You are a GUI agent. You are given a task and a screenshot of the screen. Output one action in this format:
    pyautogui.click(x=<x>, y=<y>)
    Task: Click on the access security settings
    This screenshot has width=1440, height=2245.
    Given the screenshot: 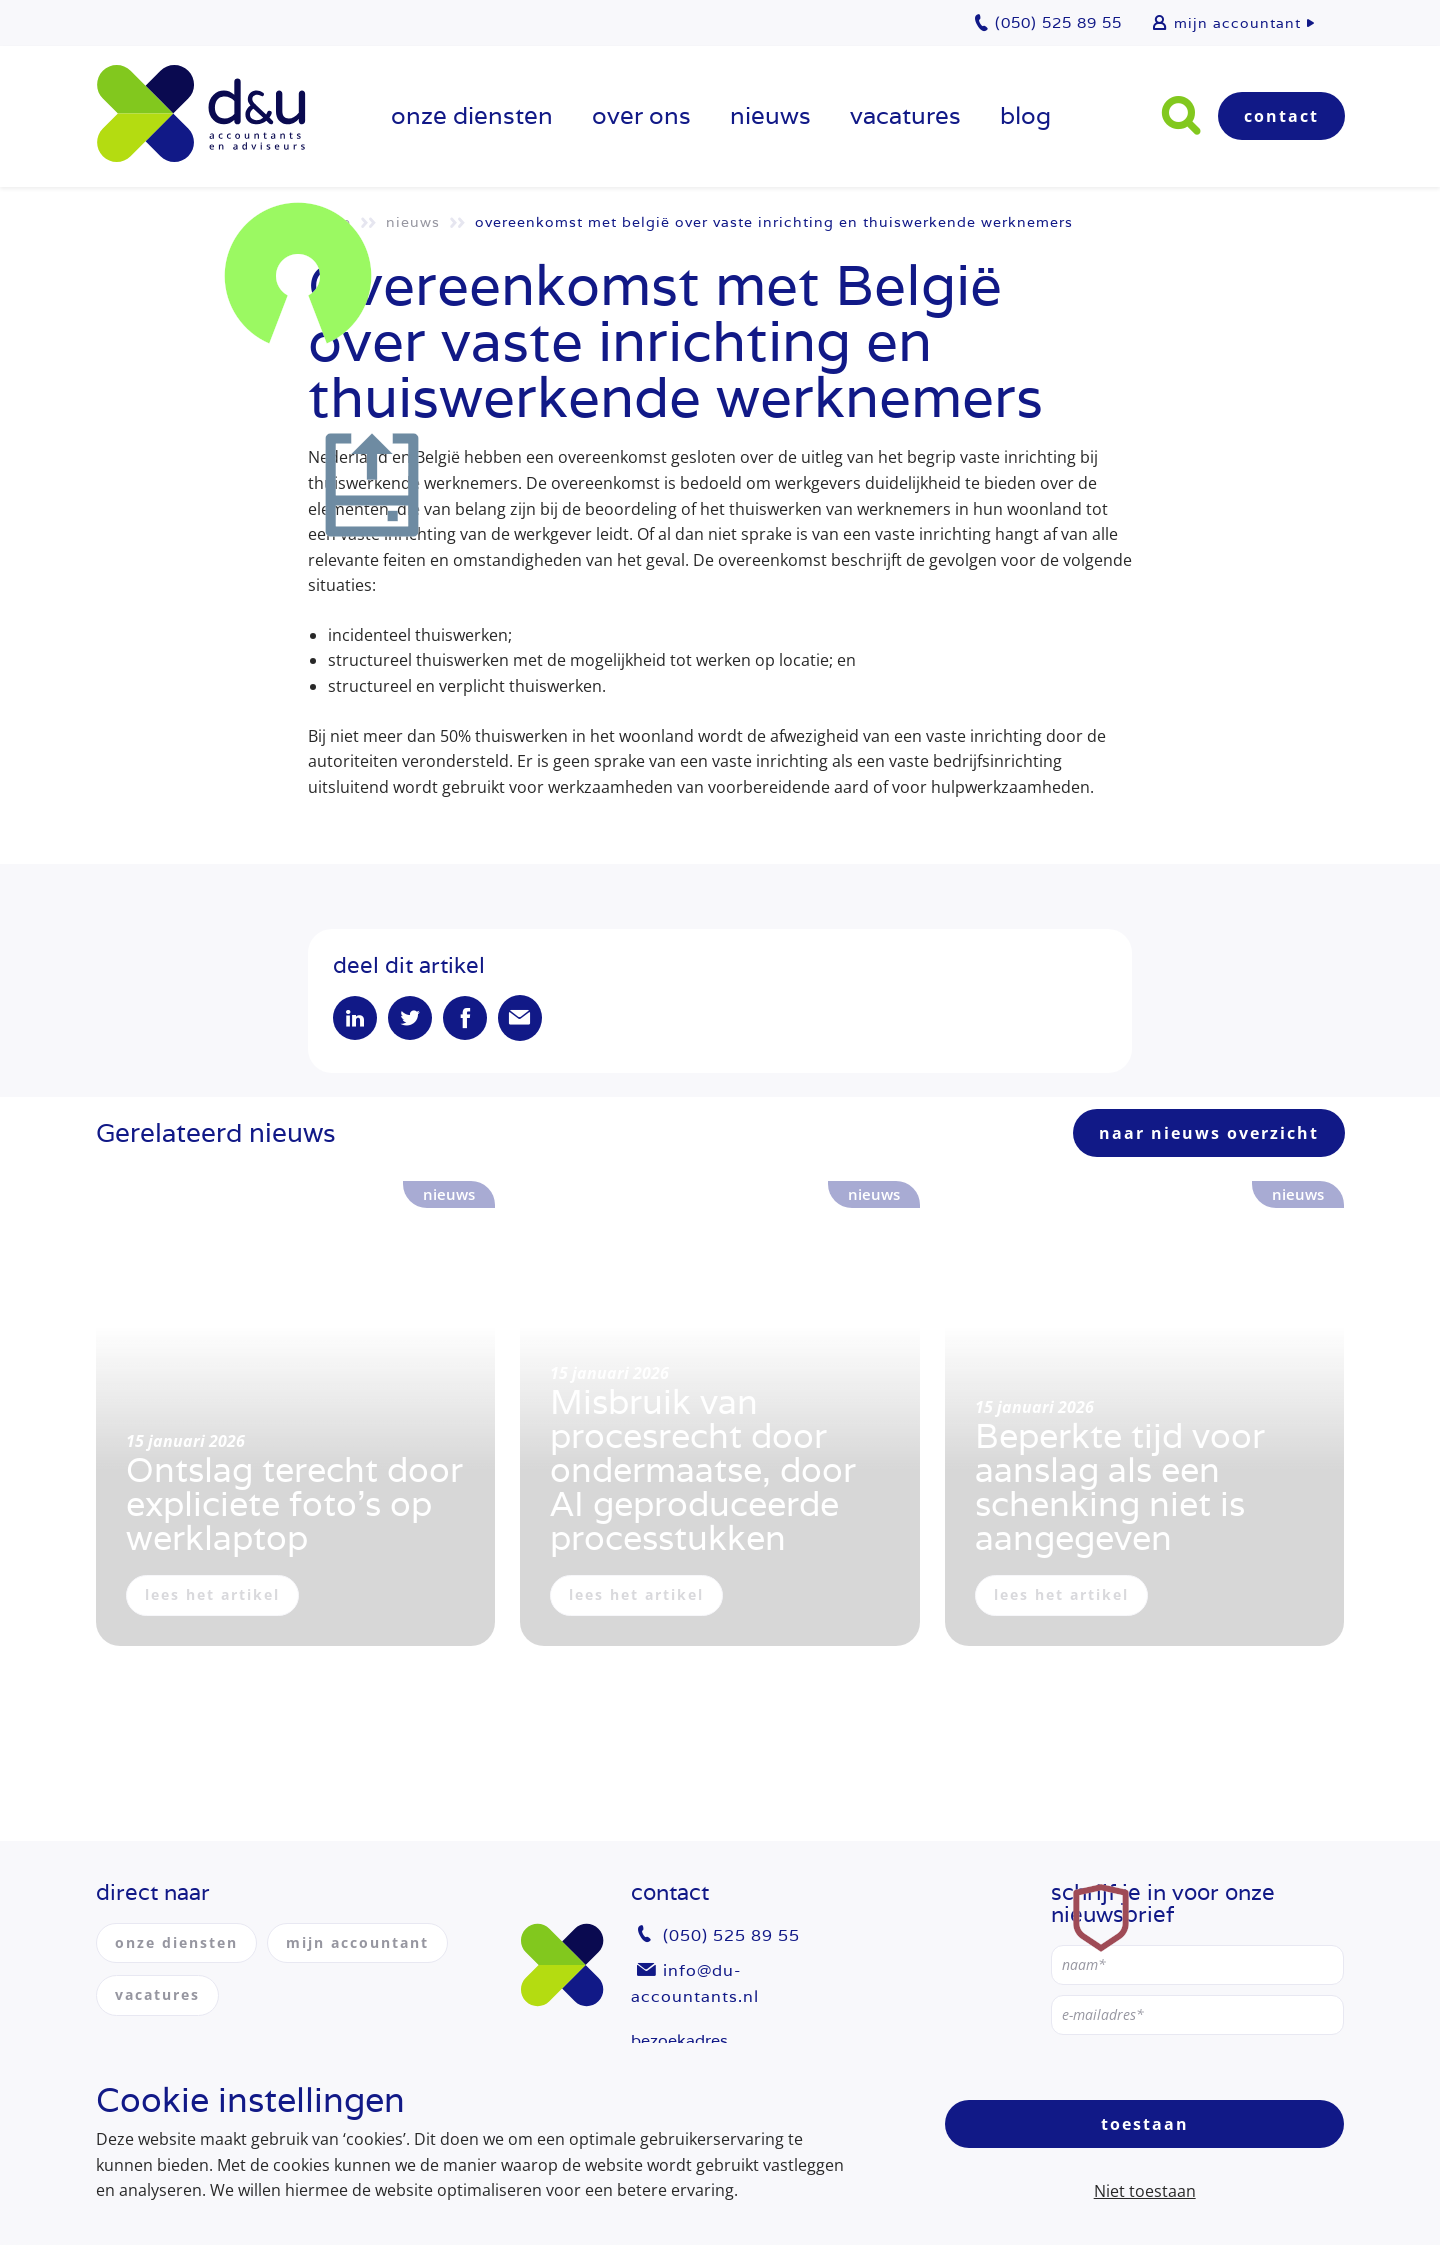 What is the action you would take?
    pyautogui.click(x=1101, y=1918)
    